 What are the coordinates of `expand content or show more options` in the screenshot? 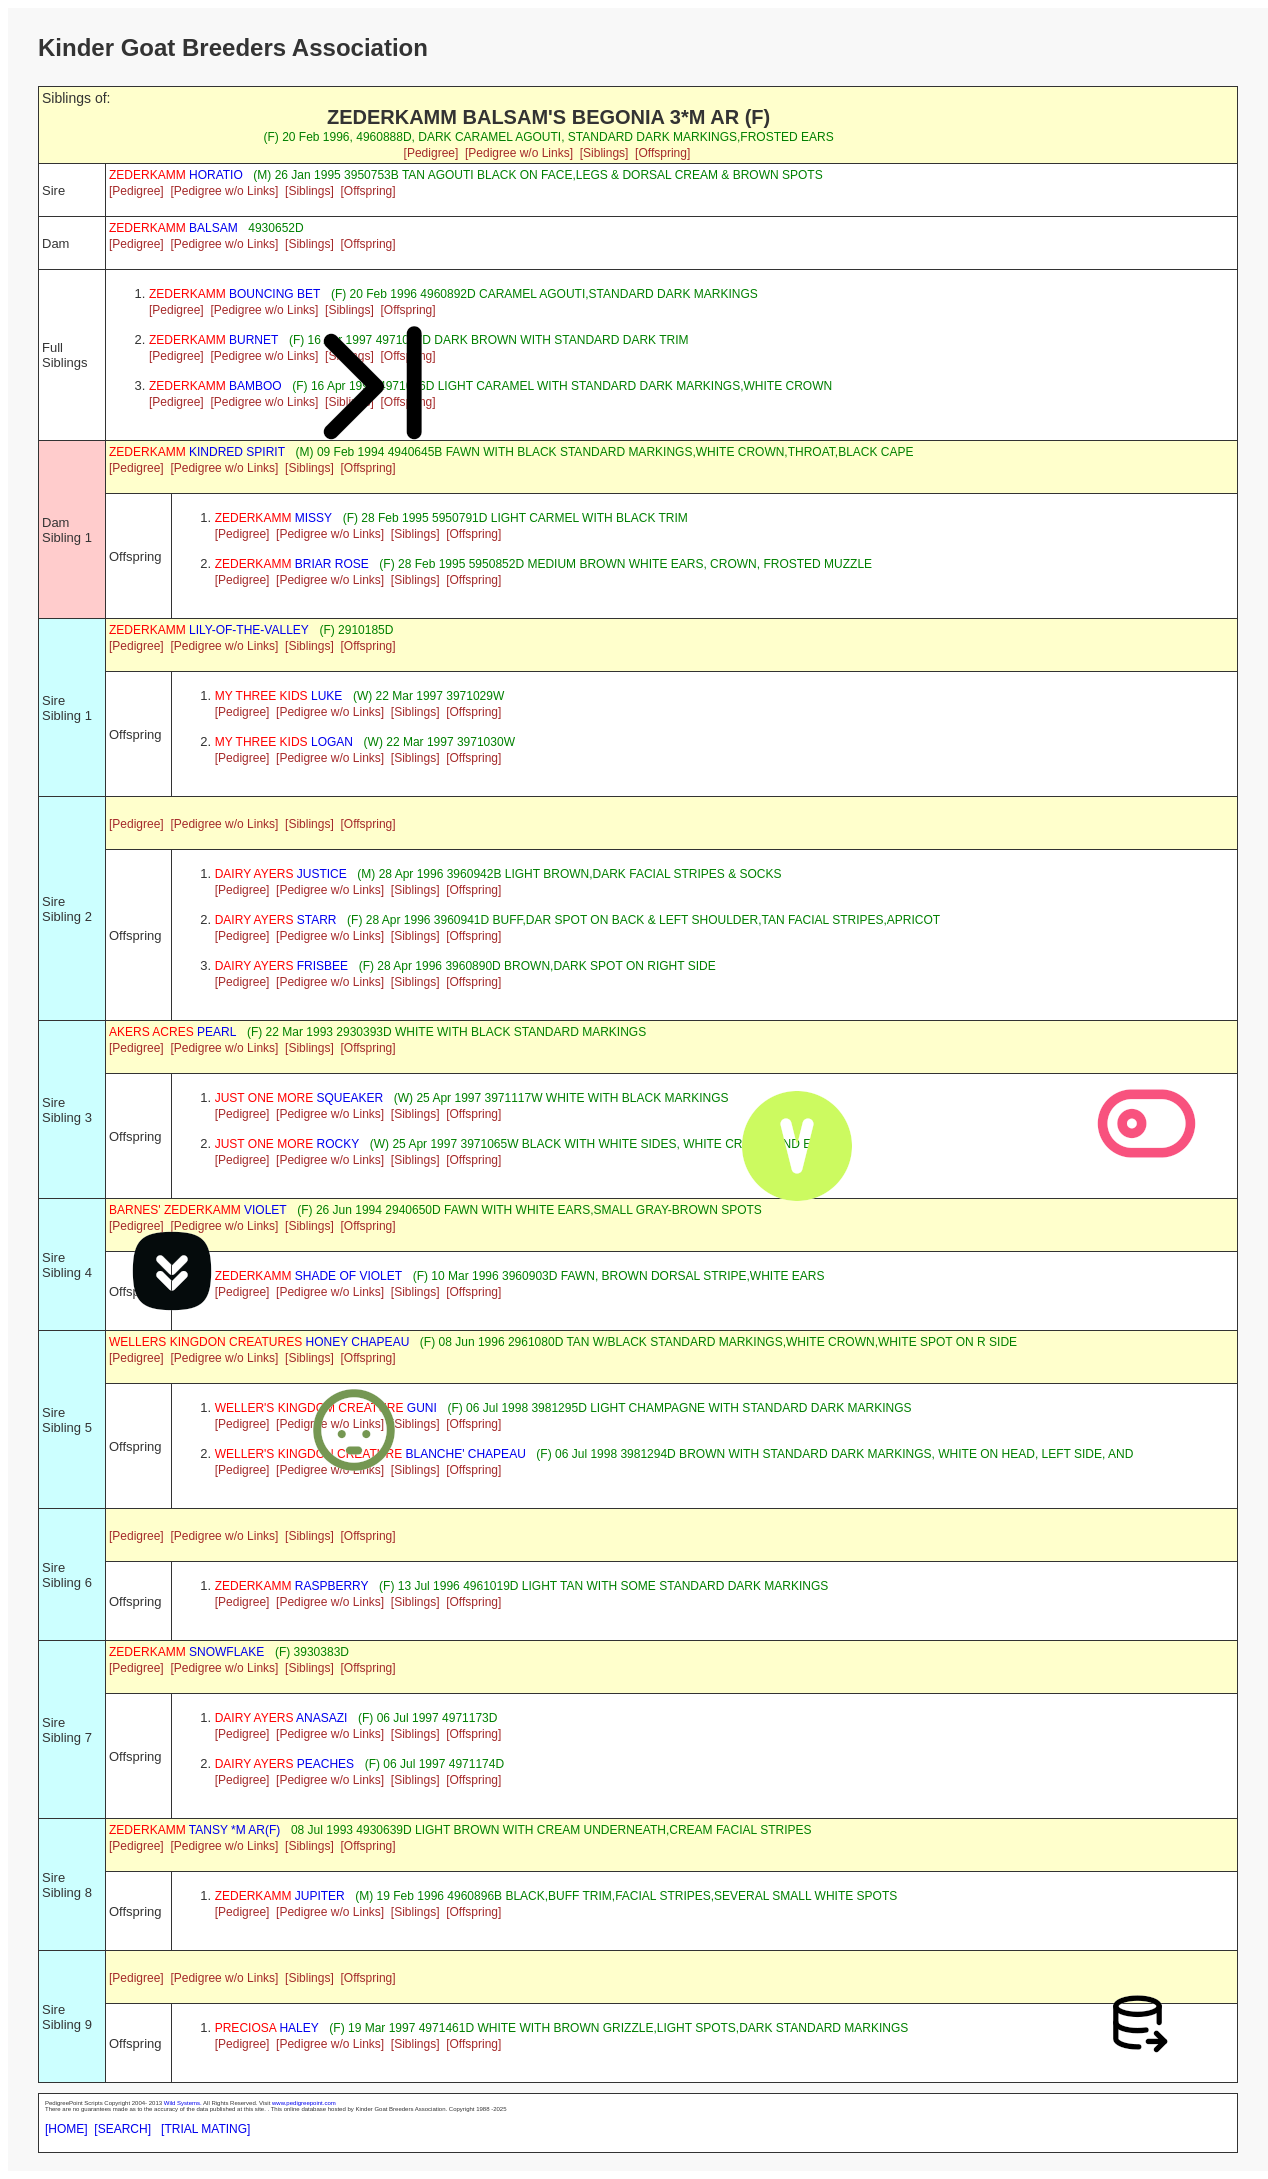 It's located at (172, 1271).